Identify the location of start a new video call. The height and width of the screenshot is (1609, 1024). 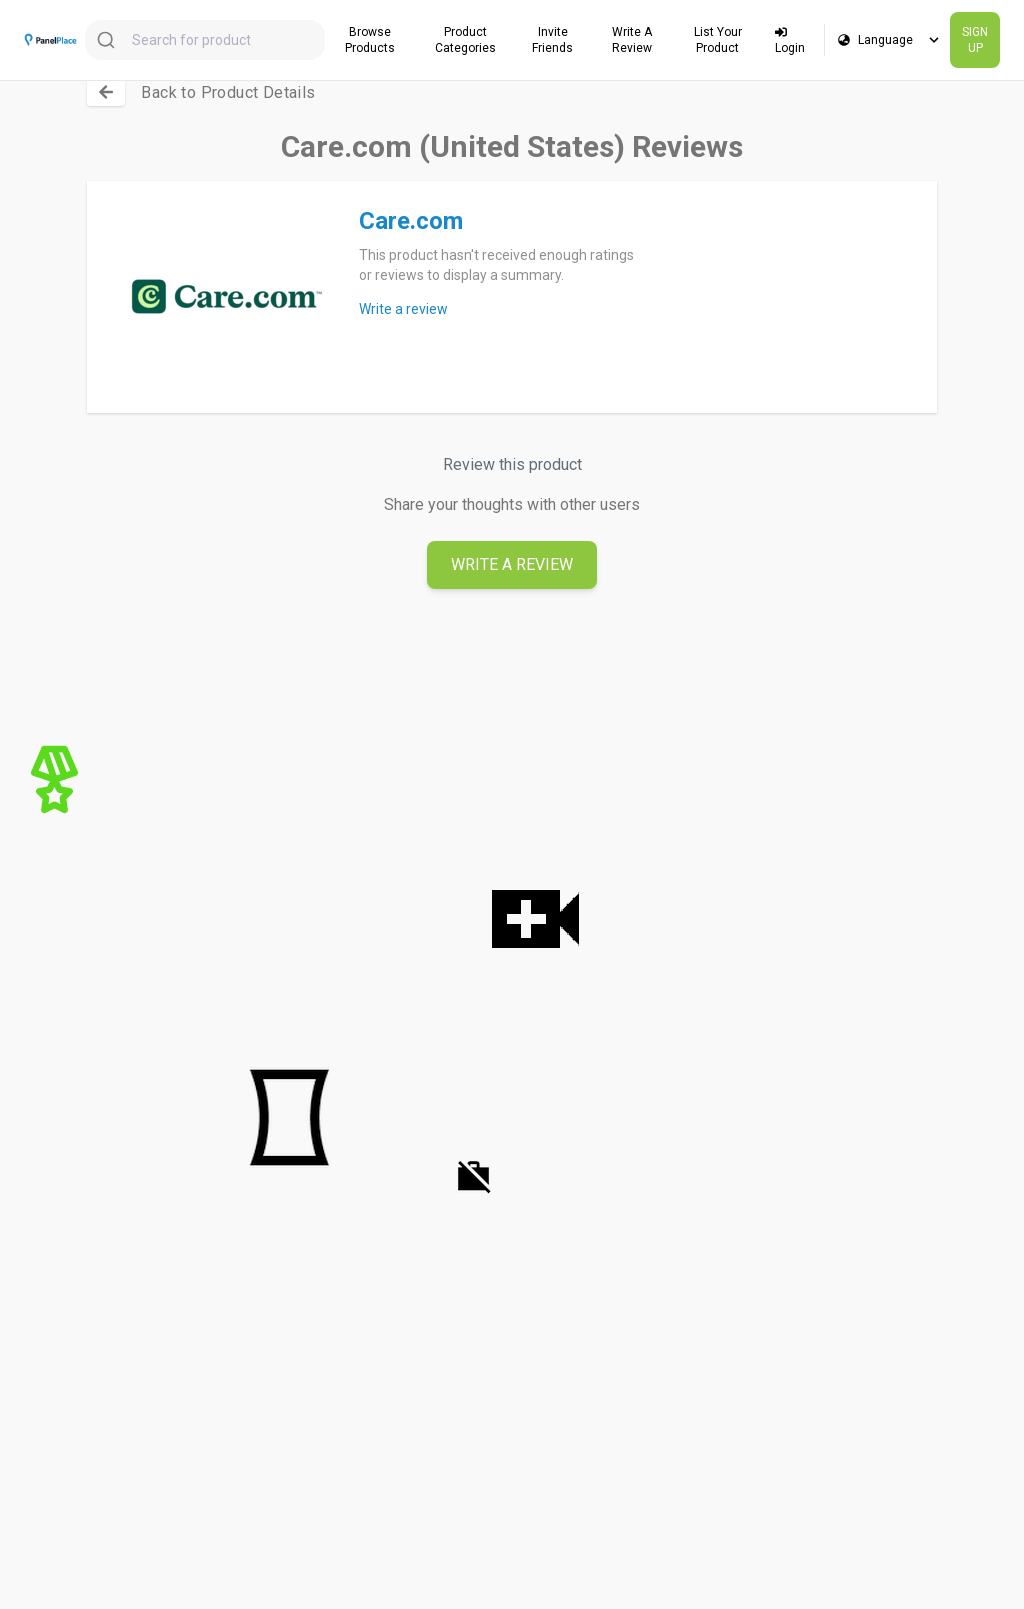
(536, 919).